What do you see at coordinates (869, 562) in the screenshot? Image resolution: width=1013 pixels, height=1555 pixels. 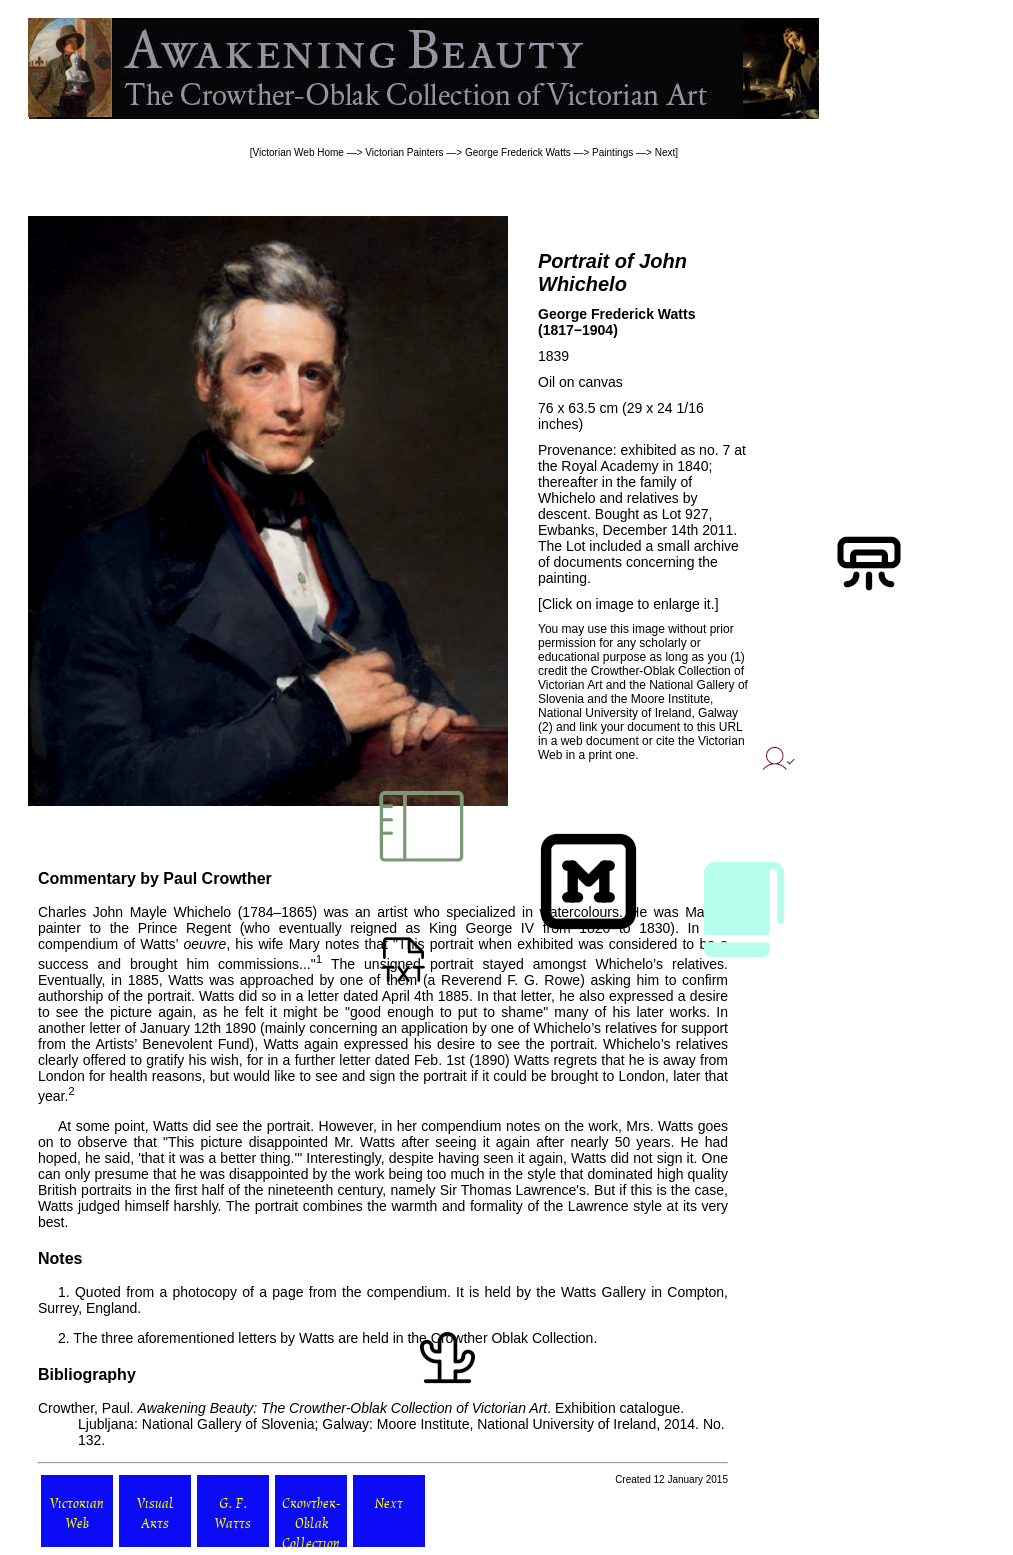 I see `toggle air conditioning controls` at bounding box center [869, 562].